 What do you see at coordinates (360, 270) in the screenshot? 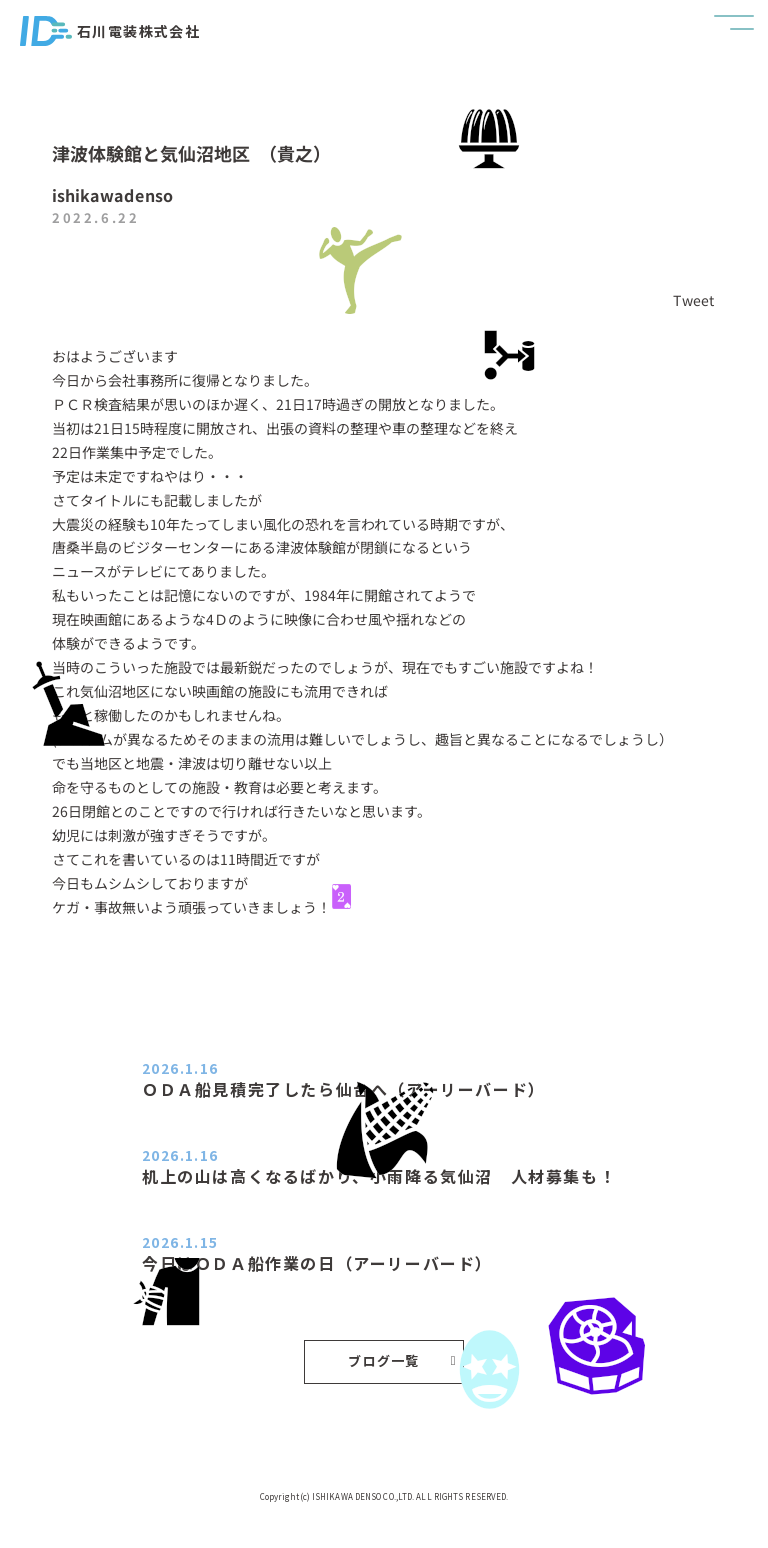
I see `access martial arts or combat training` at bounding box center [360, 270].